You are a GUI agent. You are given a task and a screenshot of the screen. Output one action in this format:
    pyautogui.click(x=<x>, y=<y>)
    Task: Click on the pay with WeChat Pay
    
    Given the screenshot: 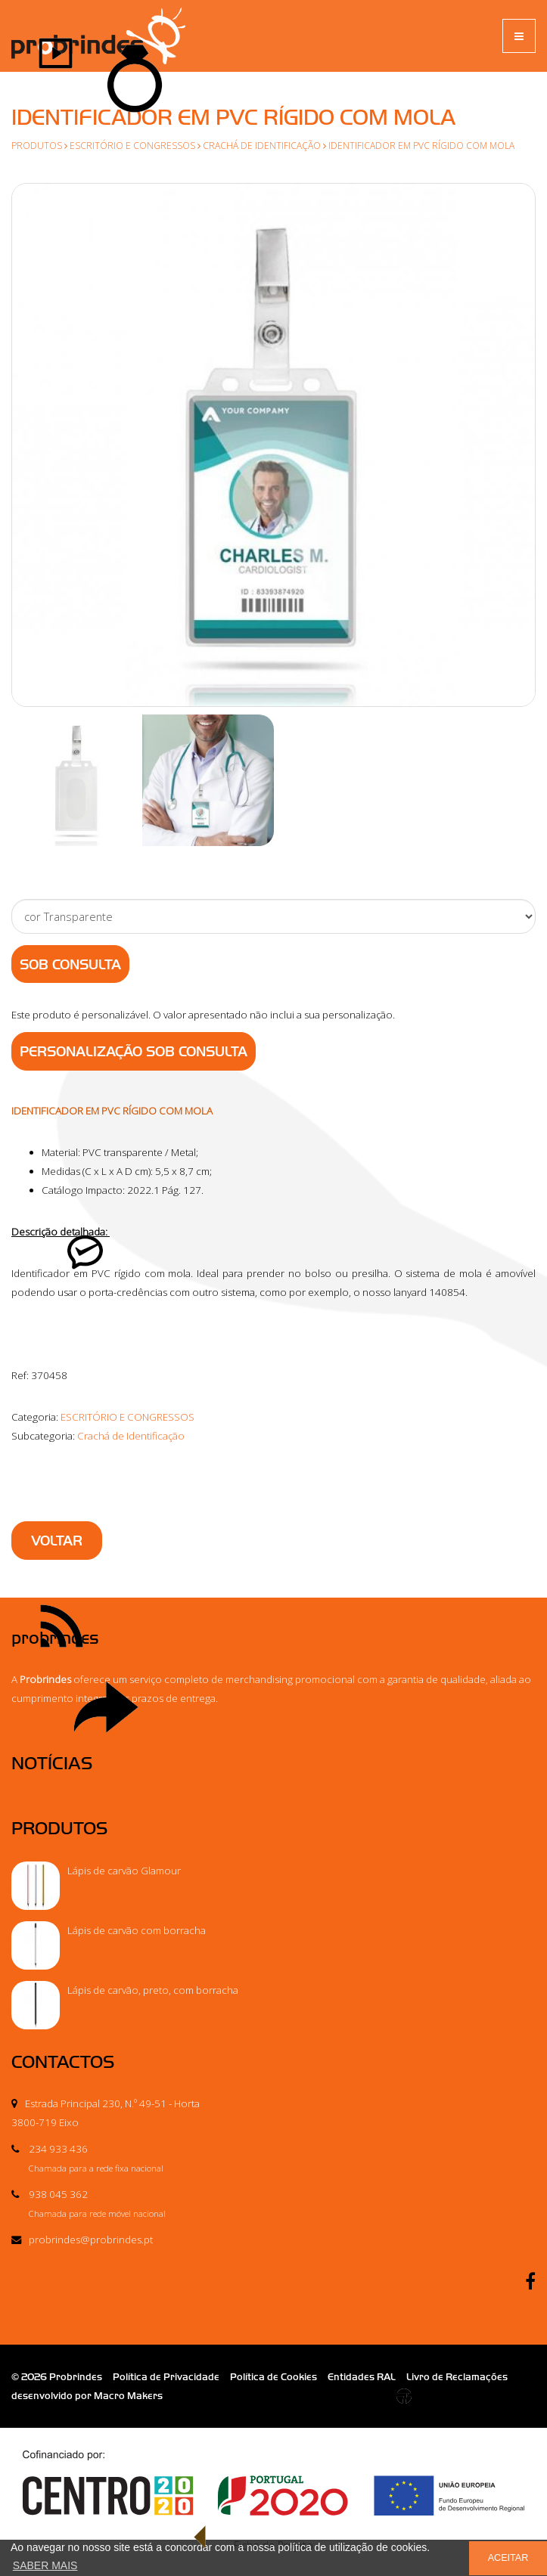 What is the action you would take?
    pyautogui.click(x=85, y=1251)
    